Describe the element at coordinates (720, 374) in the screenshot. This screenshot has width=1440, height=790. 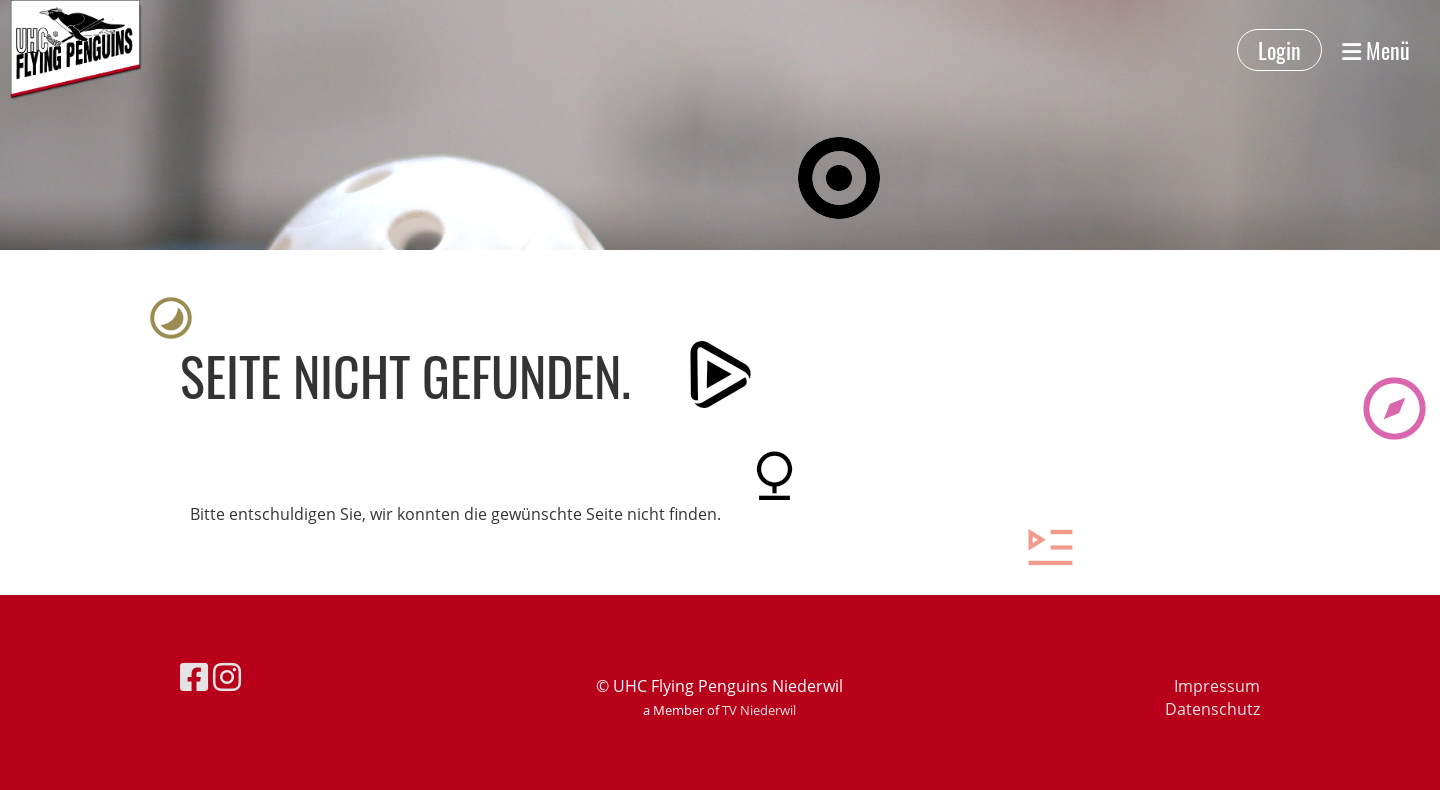
I see `open radarr movie management app` at that location.